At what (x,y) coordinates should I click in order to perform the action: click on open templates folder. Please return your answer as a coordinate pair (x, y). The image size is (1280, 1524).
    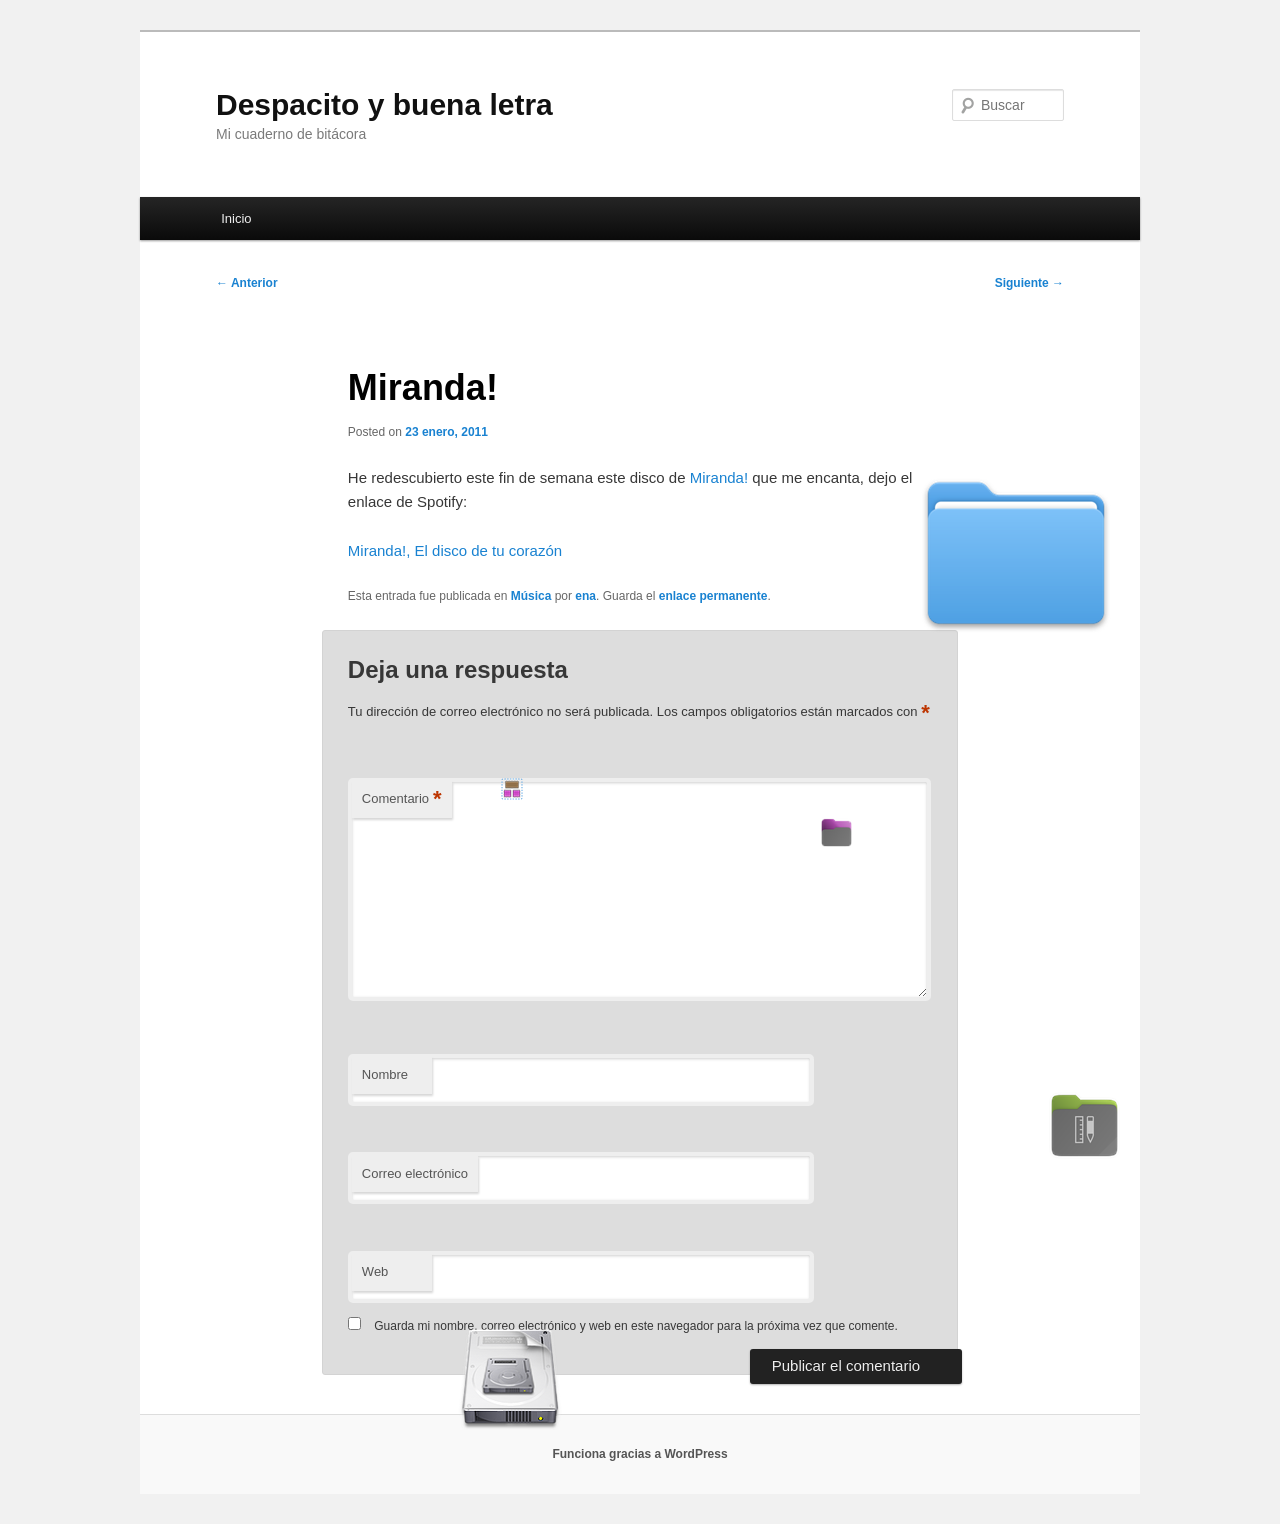
    Looking at the image, I should click on (1084, 1125).